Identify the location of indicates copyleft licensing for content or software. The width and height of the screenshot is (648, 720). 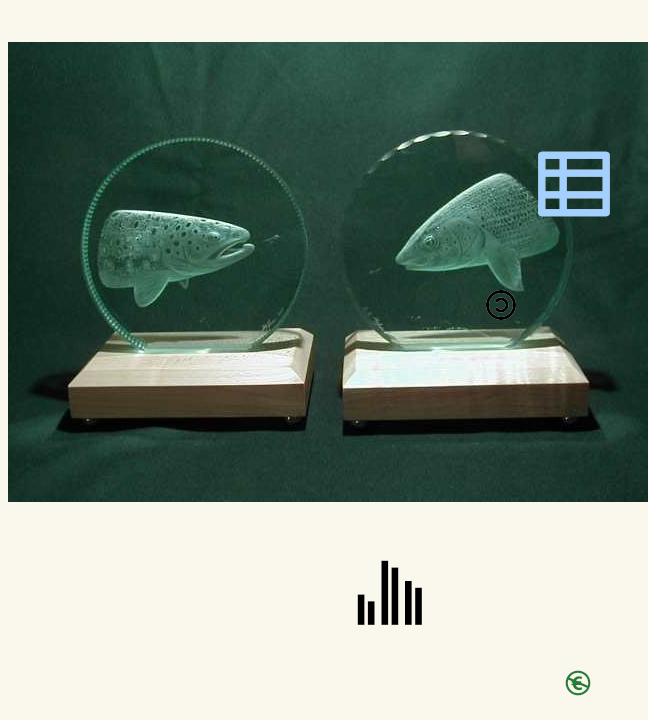
(501, 305).